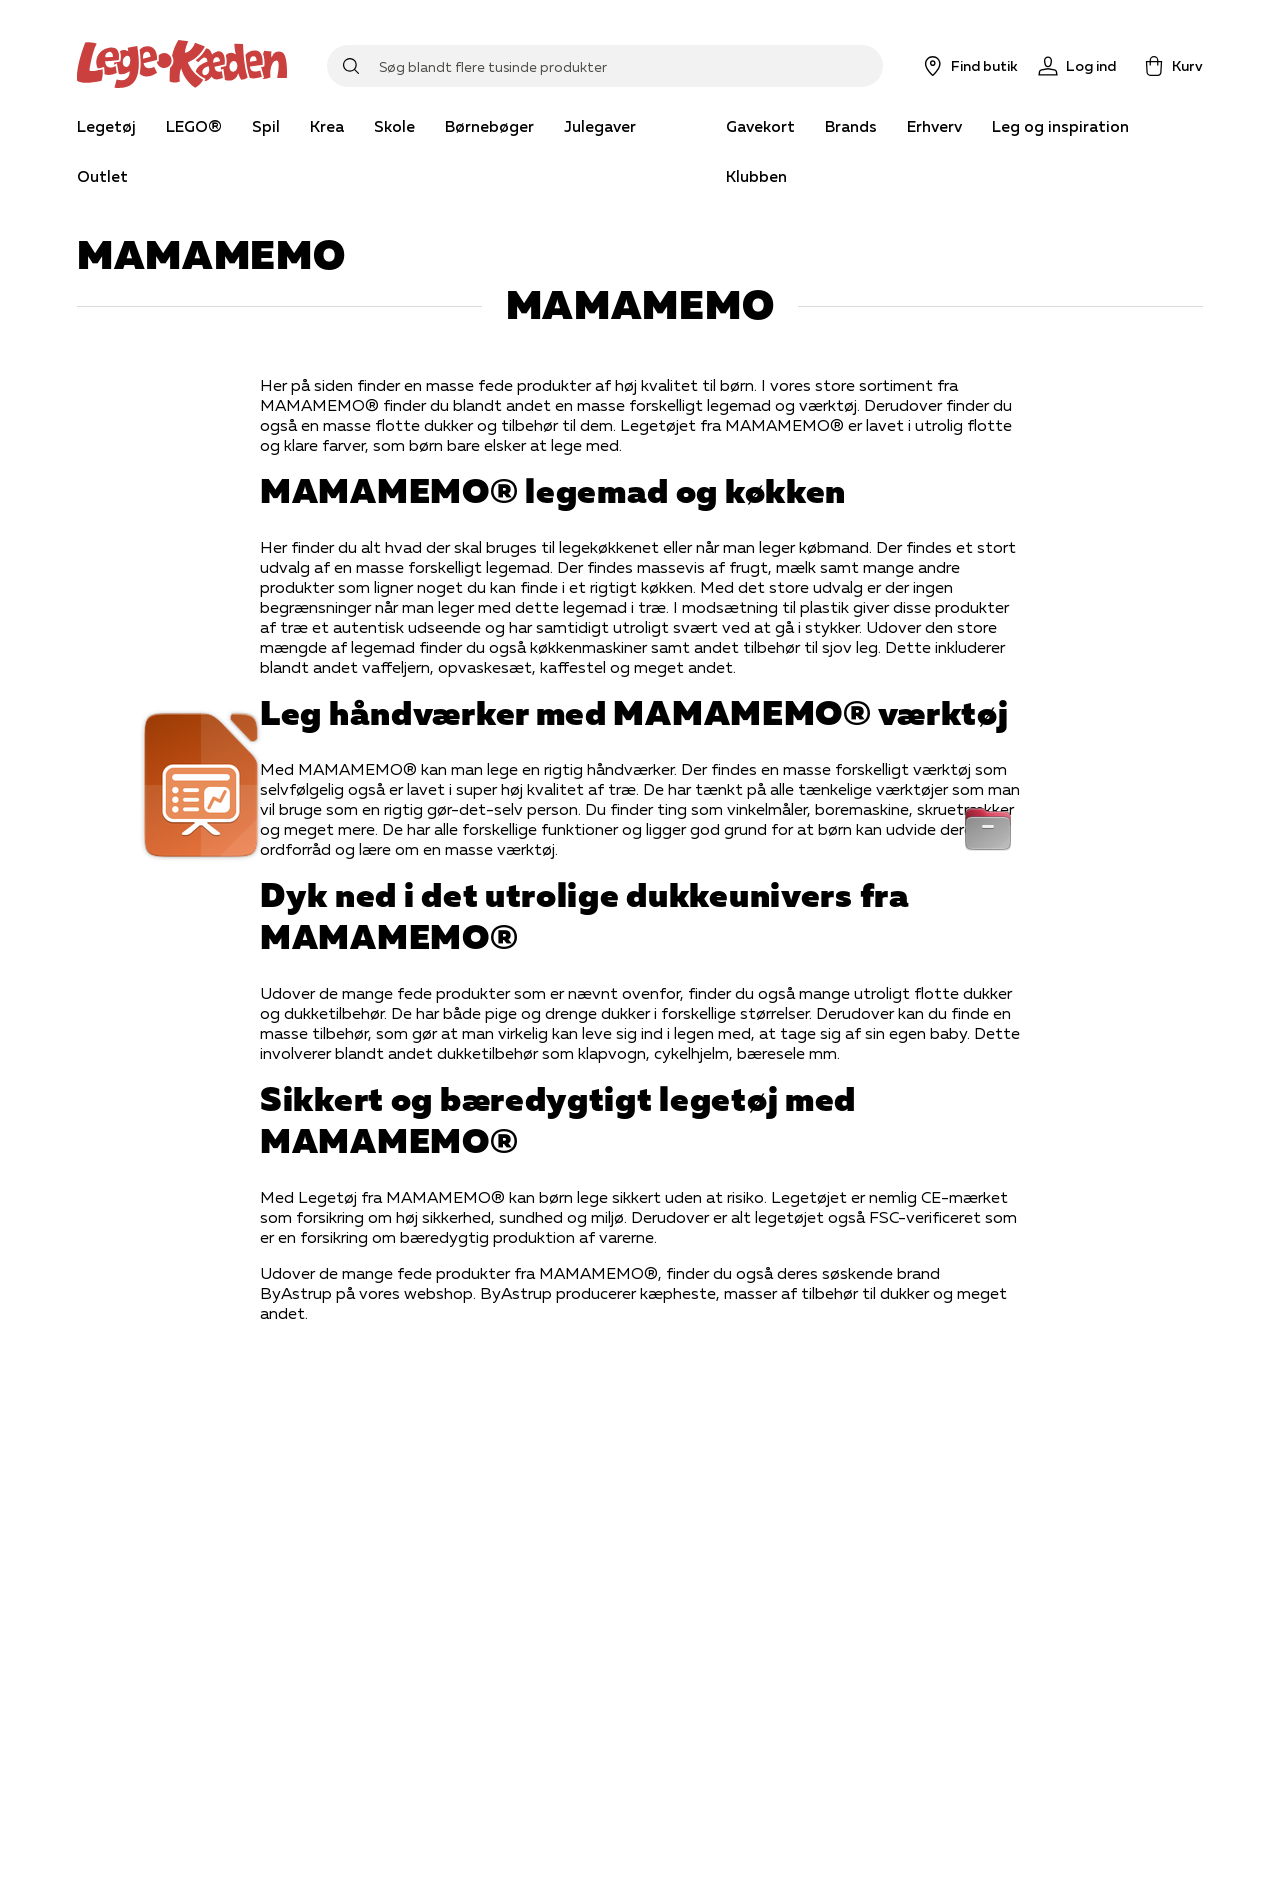 The image size is (1280, 1891). What do you see at coordinates (988, 829) in the screenshot?
I see `open the file manager` at bounding box center [988, 829].